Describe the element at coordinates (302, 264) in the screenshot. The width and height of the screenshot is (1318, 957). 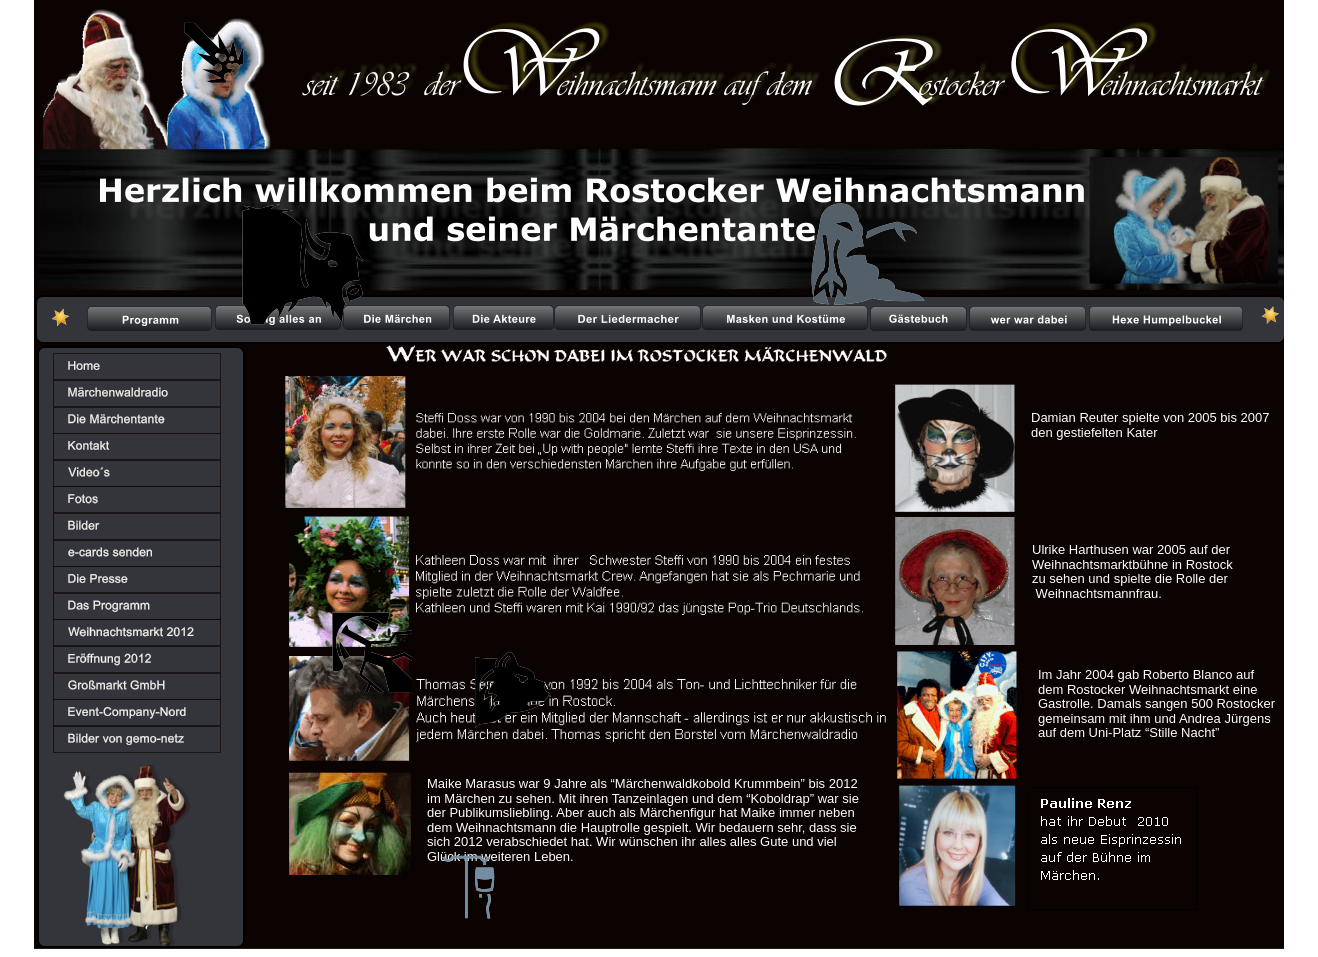
I see `represents a buffalo or bison in a game context` at that location.